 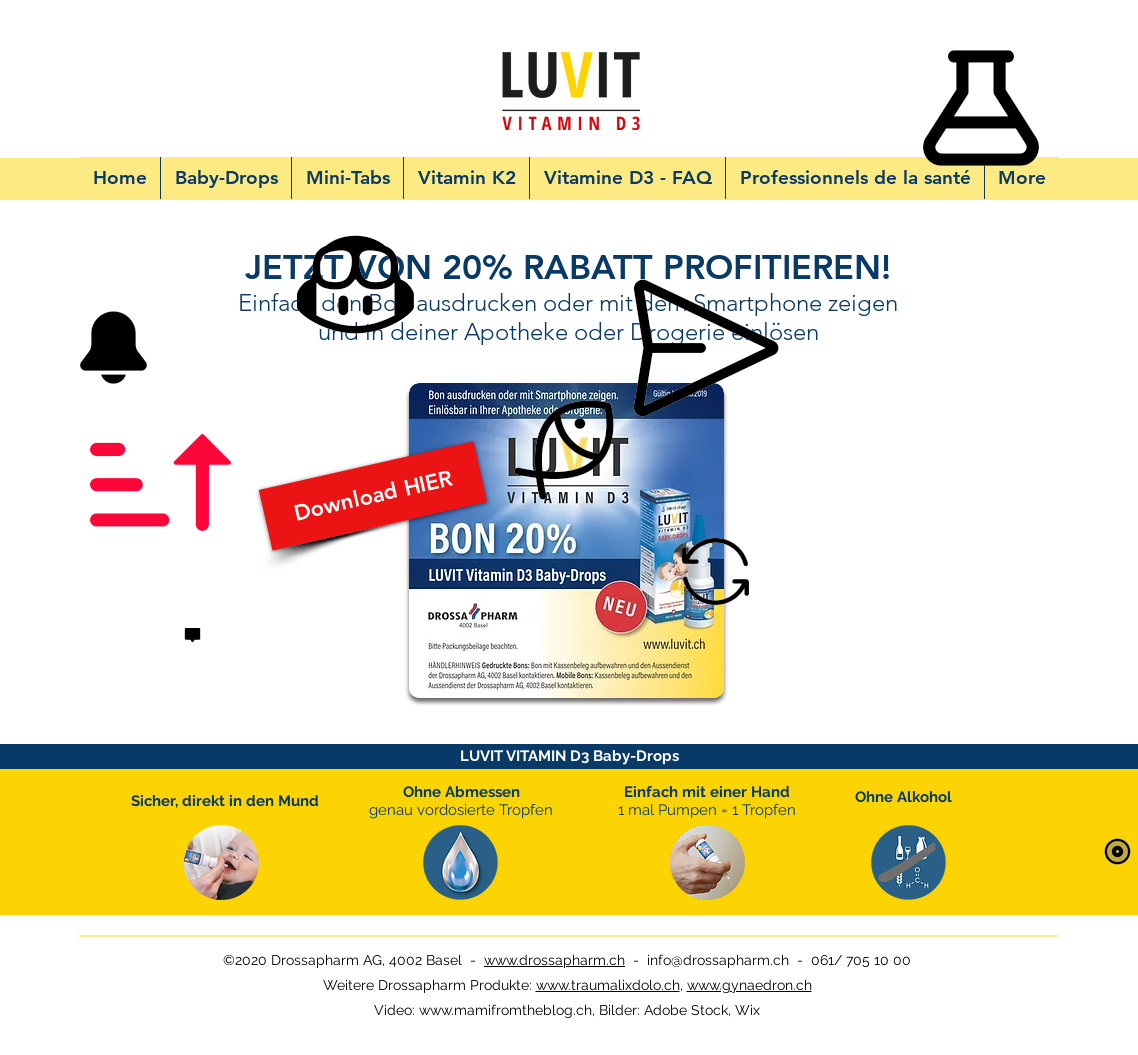 I want to click on send a message or comment, so click(x=706, y=348).